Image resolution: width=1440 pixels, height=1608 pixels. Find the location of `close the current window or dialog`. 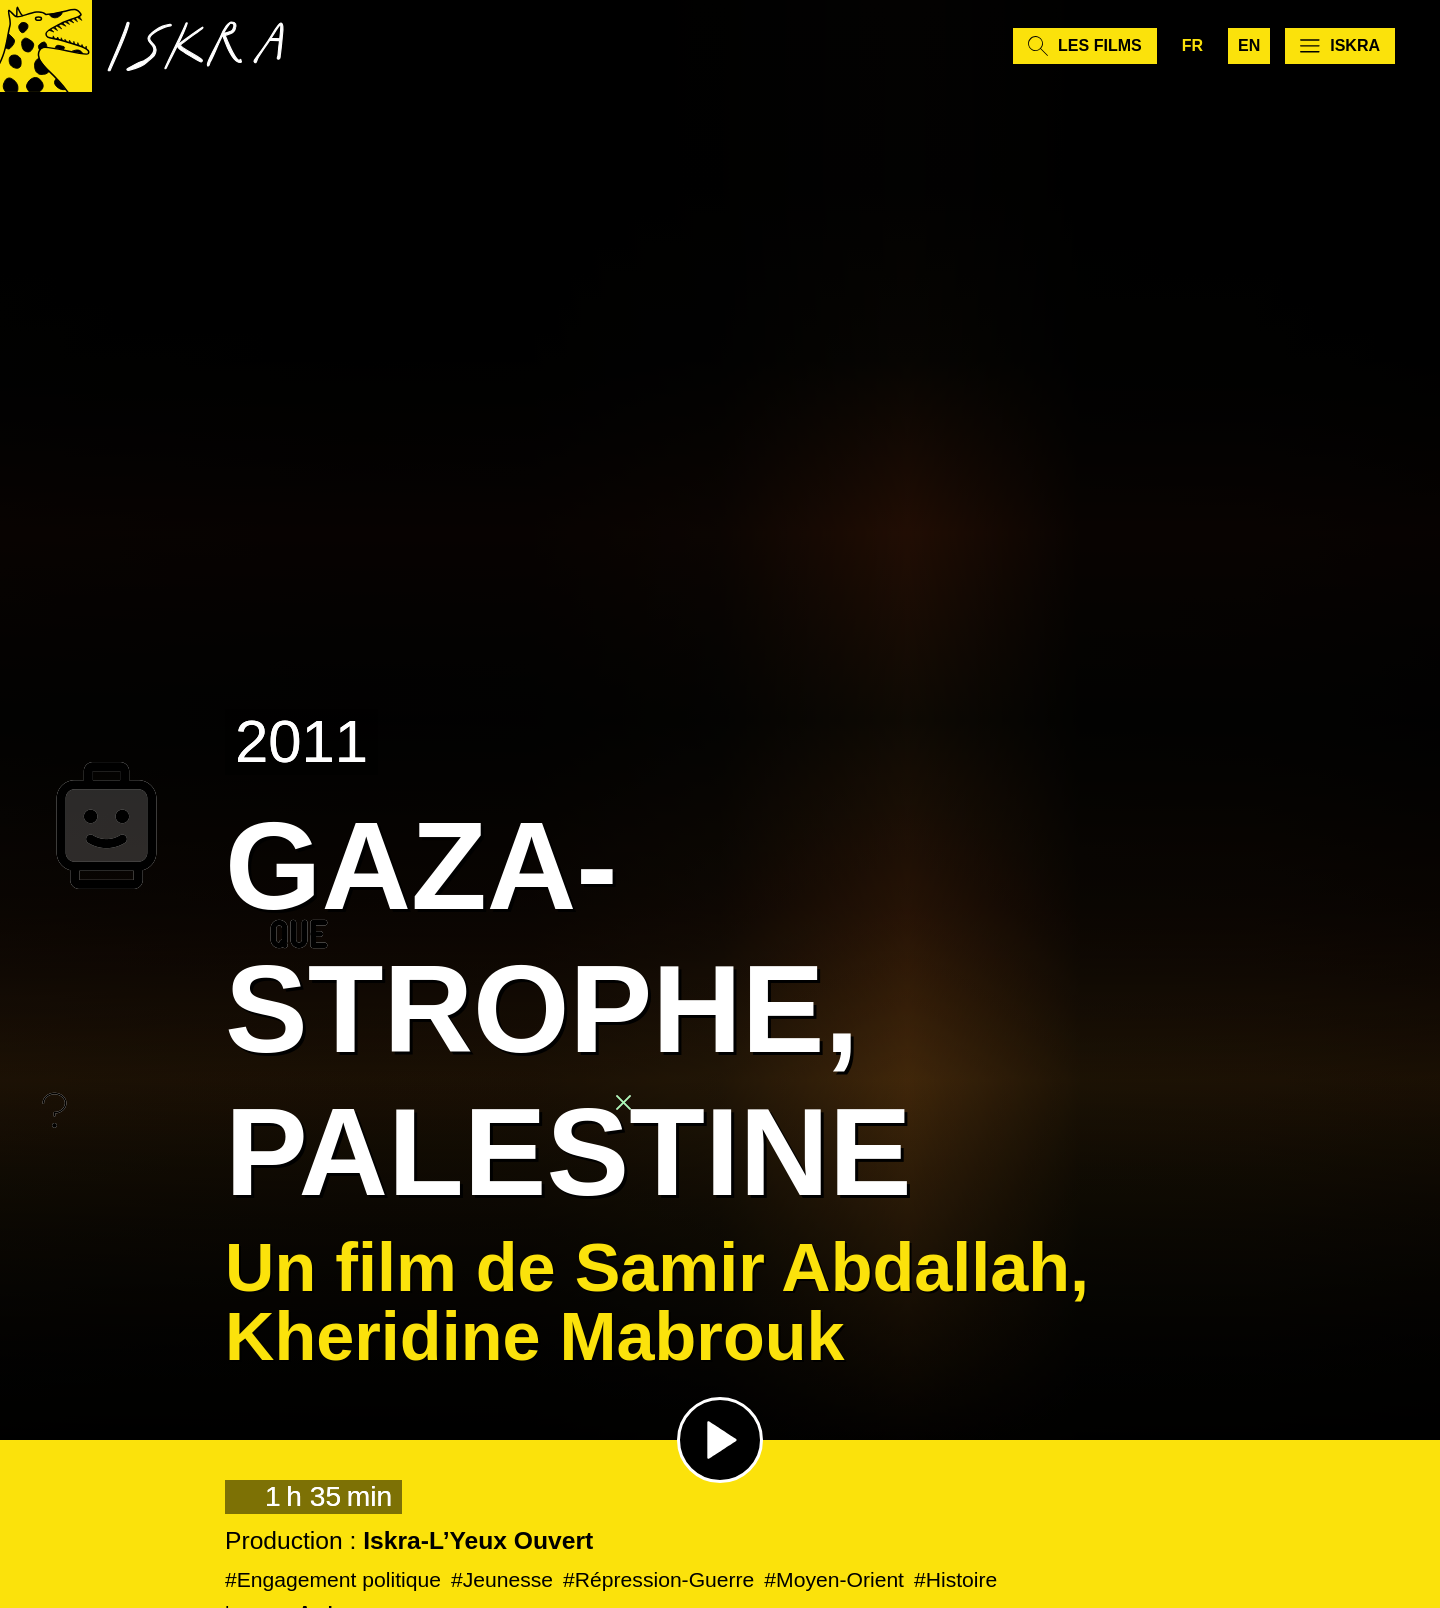

close the current window or dialog is located at coordinates (623, 1102).